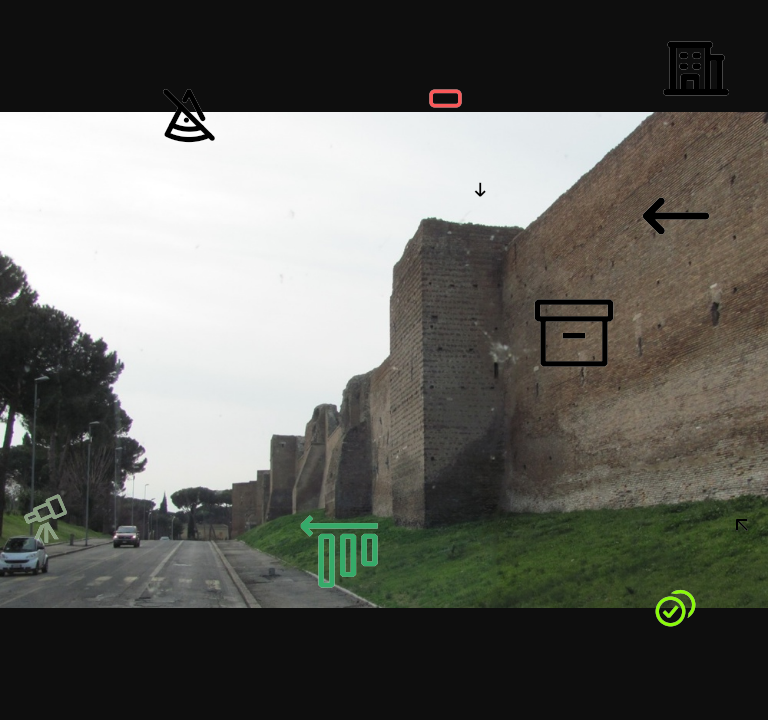  I want to click on indicates pizza is unavailable or sold out, so click(189, 115).